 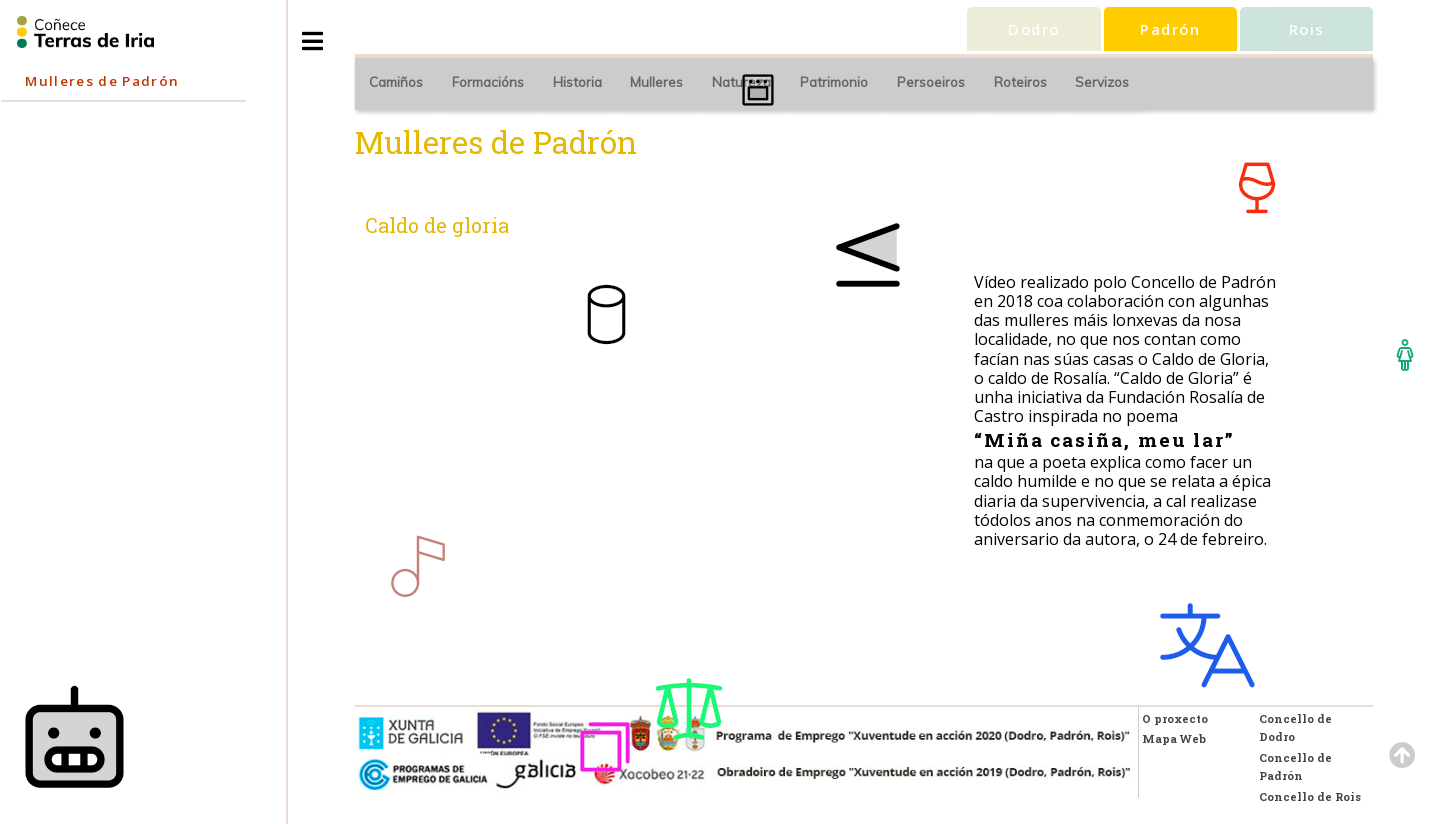 What do you see at coordinates (605, 747) in the screenshot?
I see `copy to clipboard` at bounding box center [605, 747].